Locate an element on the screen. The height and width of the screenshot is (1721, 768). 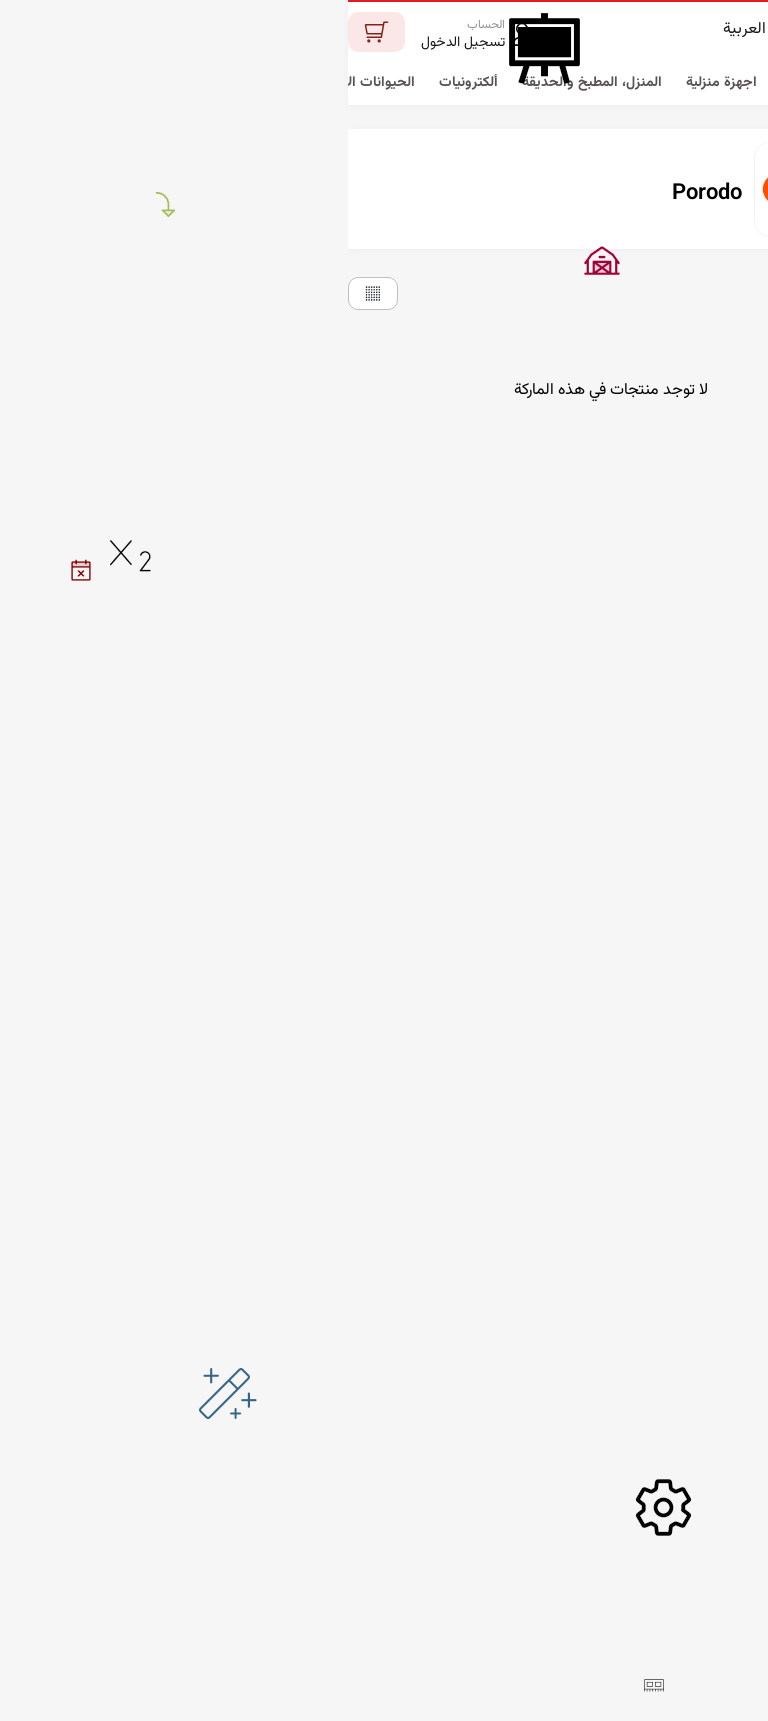
access app settings is located at coordinates (663, 1507).